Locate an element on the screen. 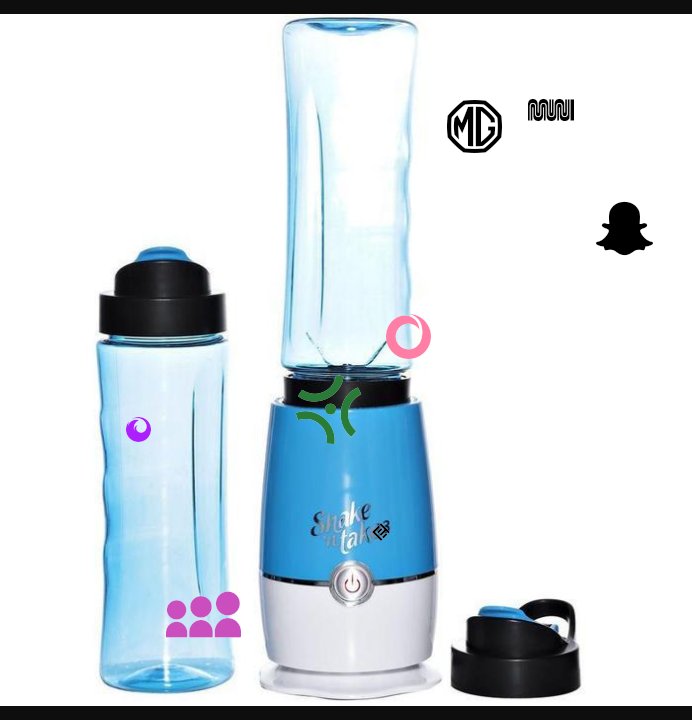 The image size is (692, 720). link to MySpace profile is located at coordinates (203, 614).